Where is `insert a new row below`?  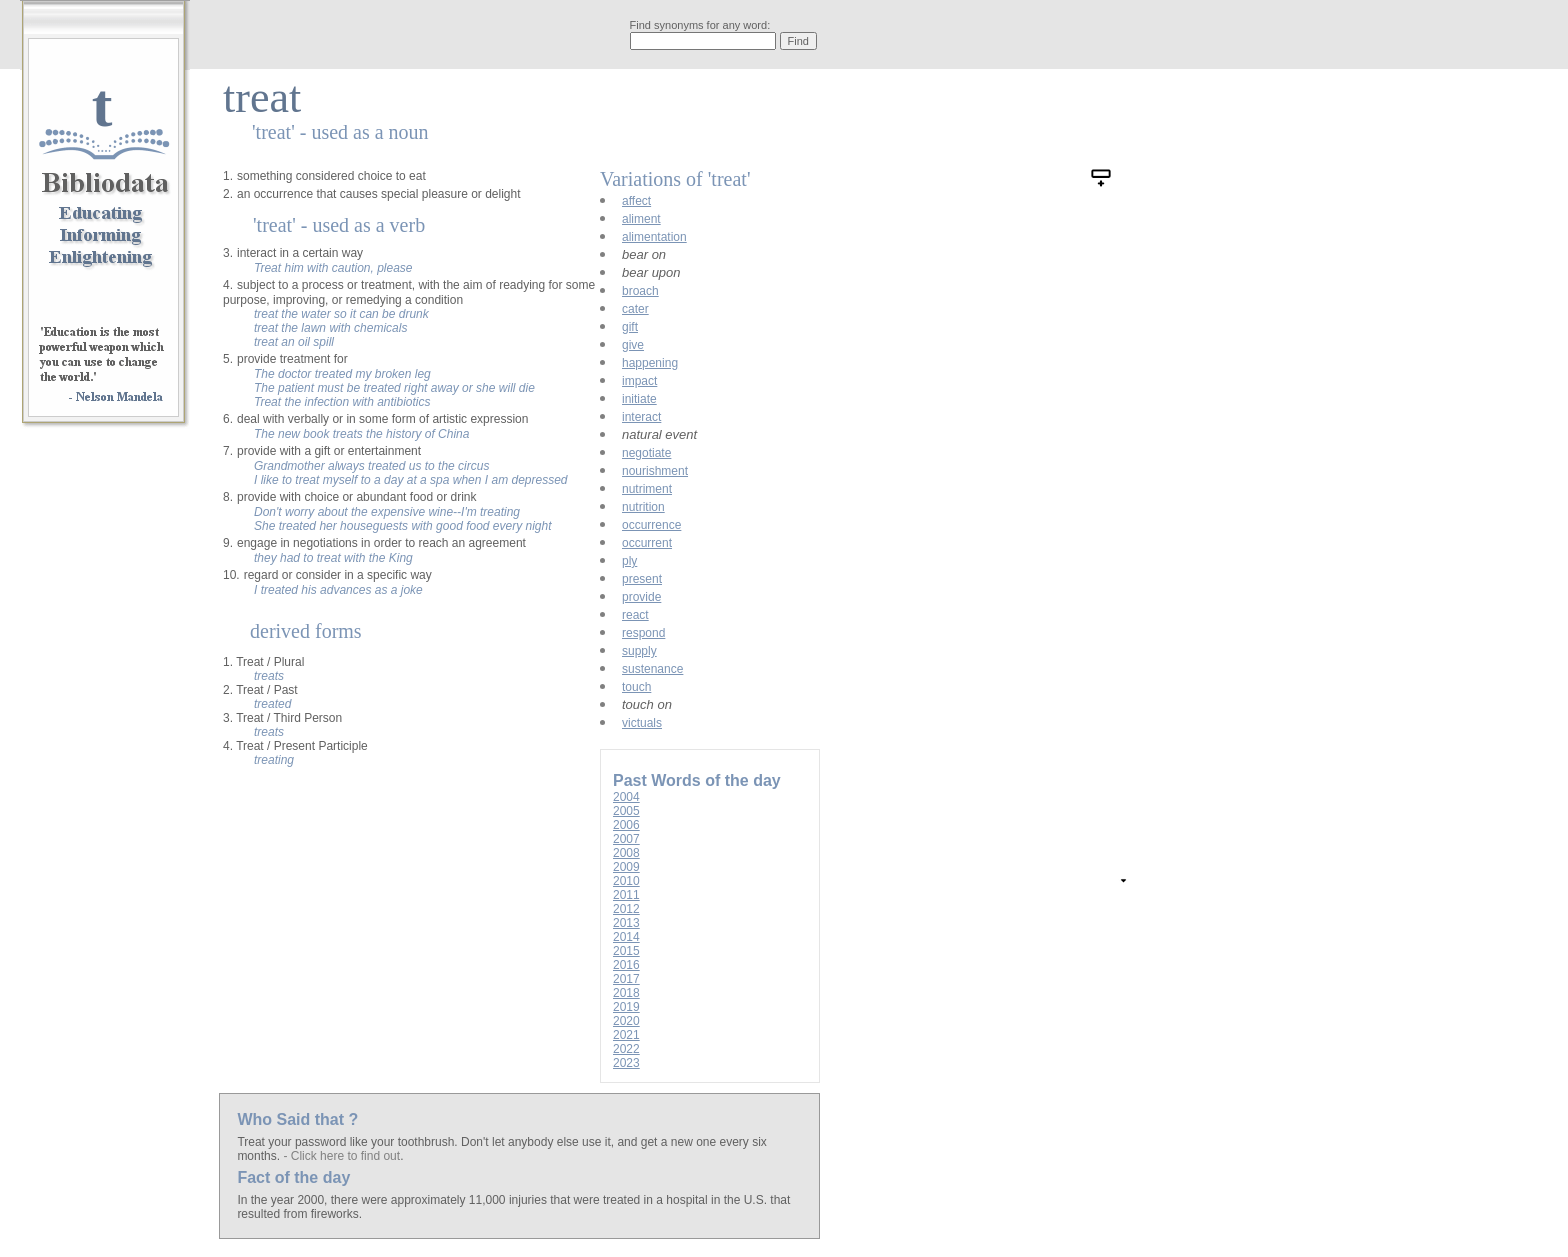
insert a new row below is located at coordinates (1101, 178).